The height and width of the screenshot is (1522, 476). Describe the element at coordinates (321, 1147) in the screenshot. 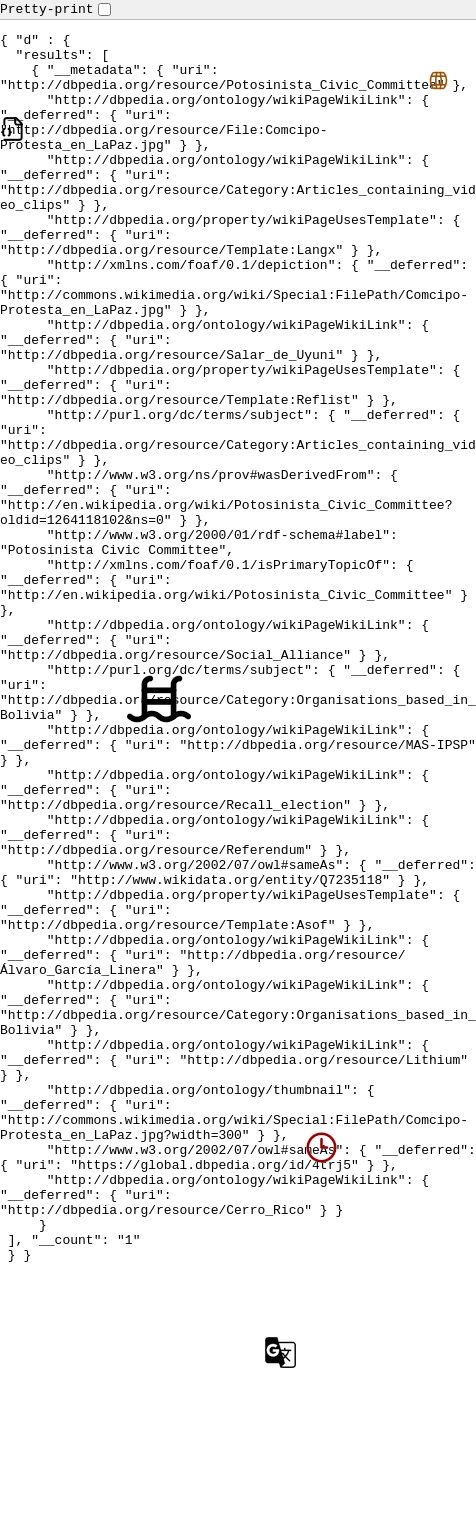

I see `view current time` at that location.